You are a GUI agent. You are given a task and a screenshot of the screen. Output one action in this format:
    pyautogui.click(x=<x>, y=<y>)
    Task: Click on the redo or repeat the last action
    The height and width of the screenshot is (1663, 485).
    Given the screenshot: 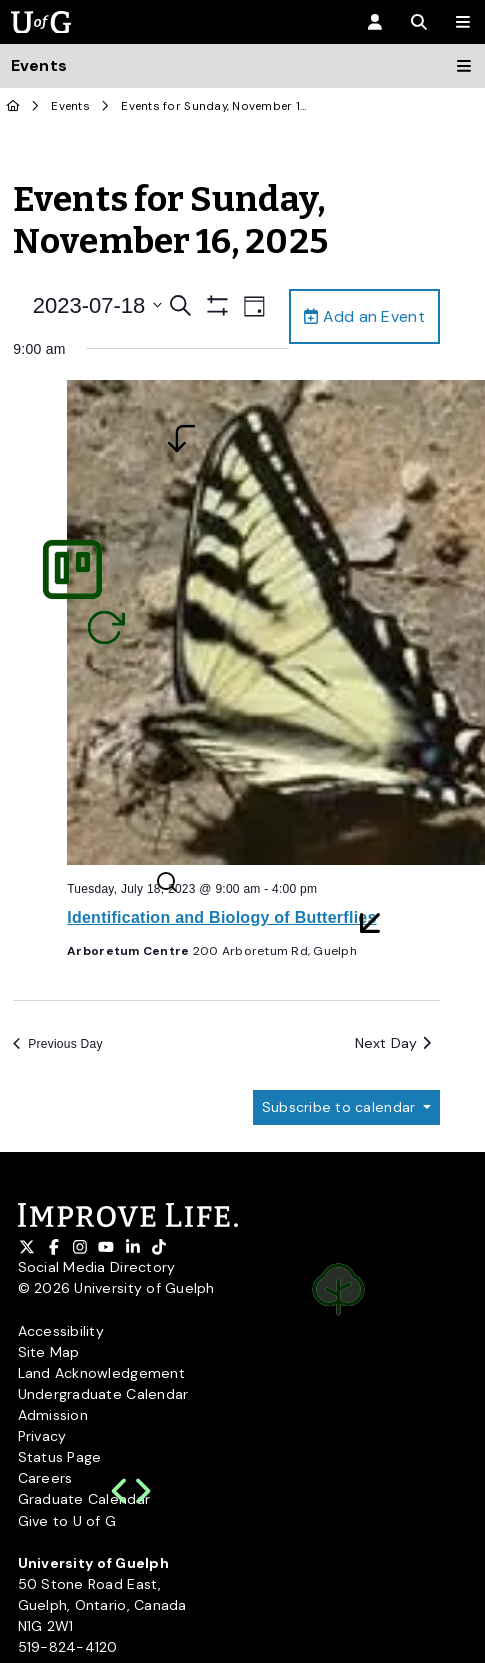 What is the action you would take?
    pyautogui.click(x=104, y=627)
    